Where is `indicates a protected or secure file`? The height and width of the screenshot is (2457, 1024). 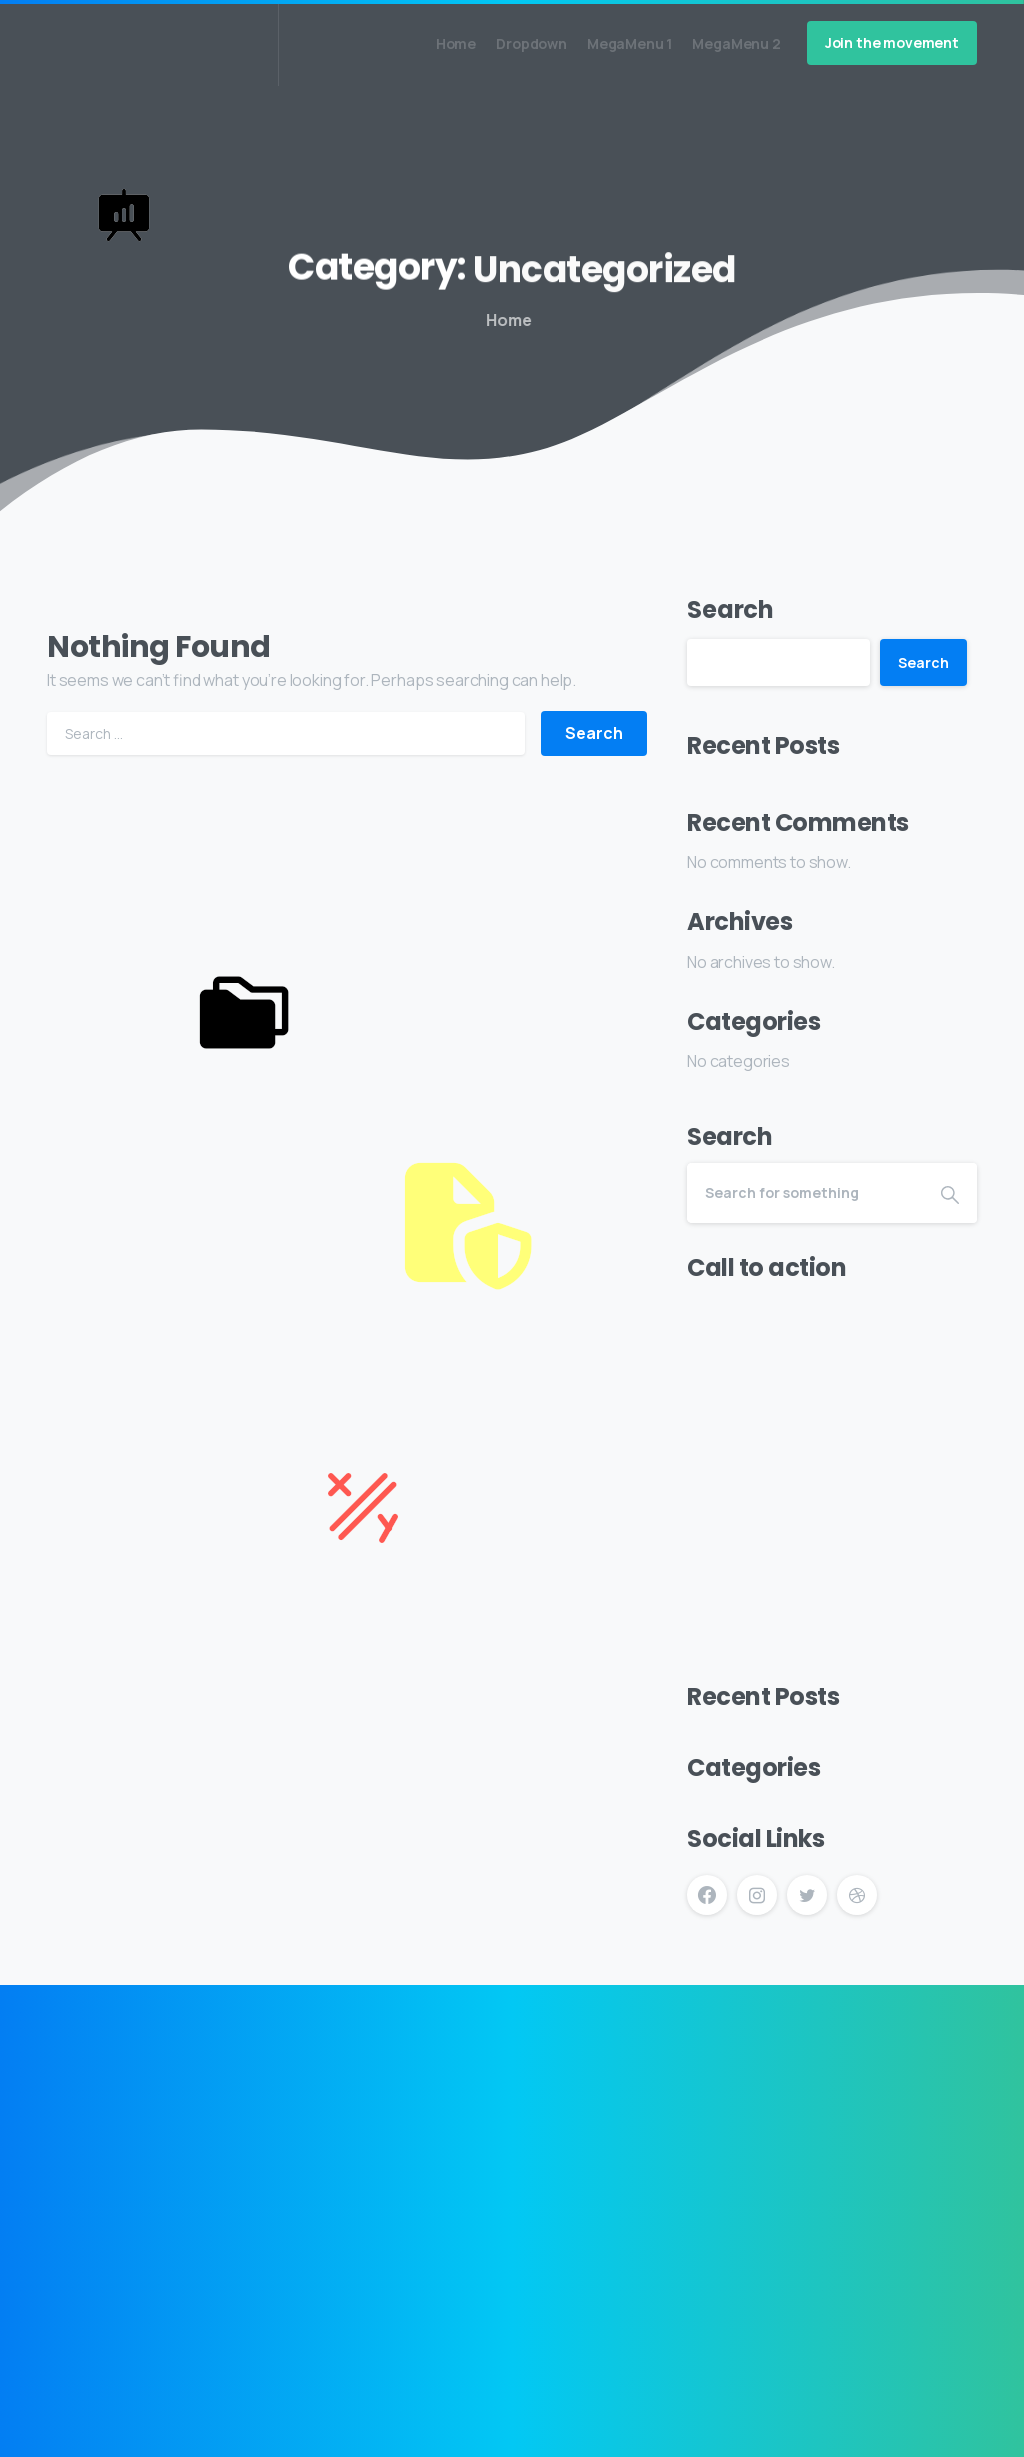 indicates a protected or secure file is located at coordinates (464, 1222).